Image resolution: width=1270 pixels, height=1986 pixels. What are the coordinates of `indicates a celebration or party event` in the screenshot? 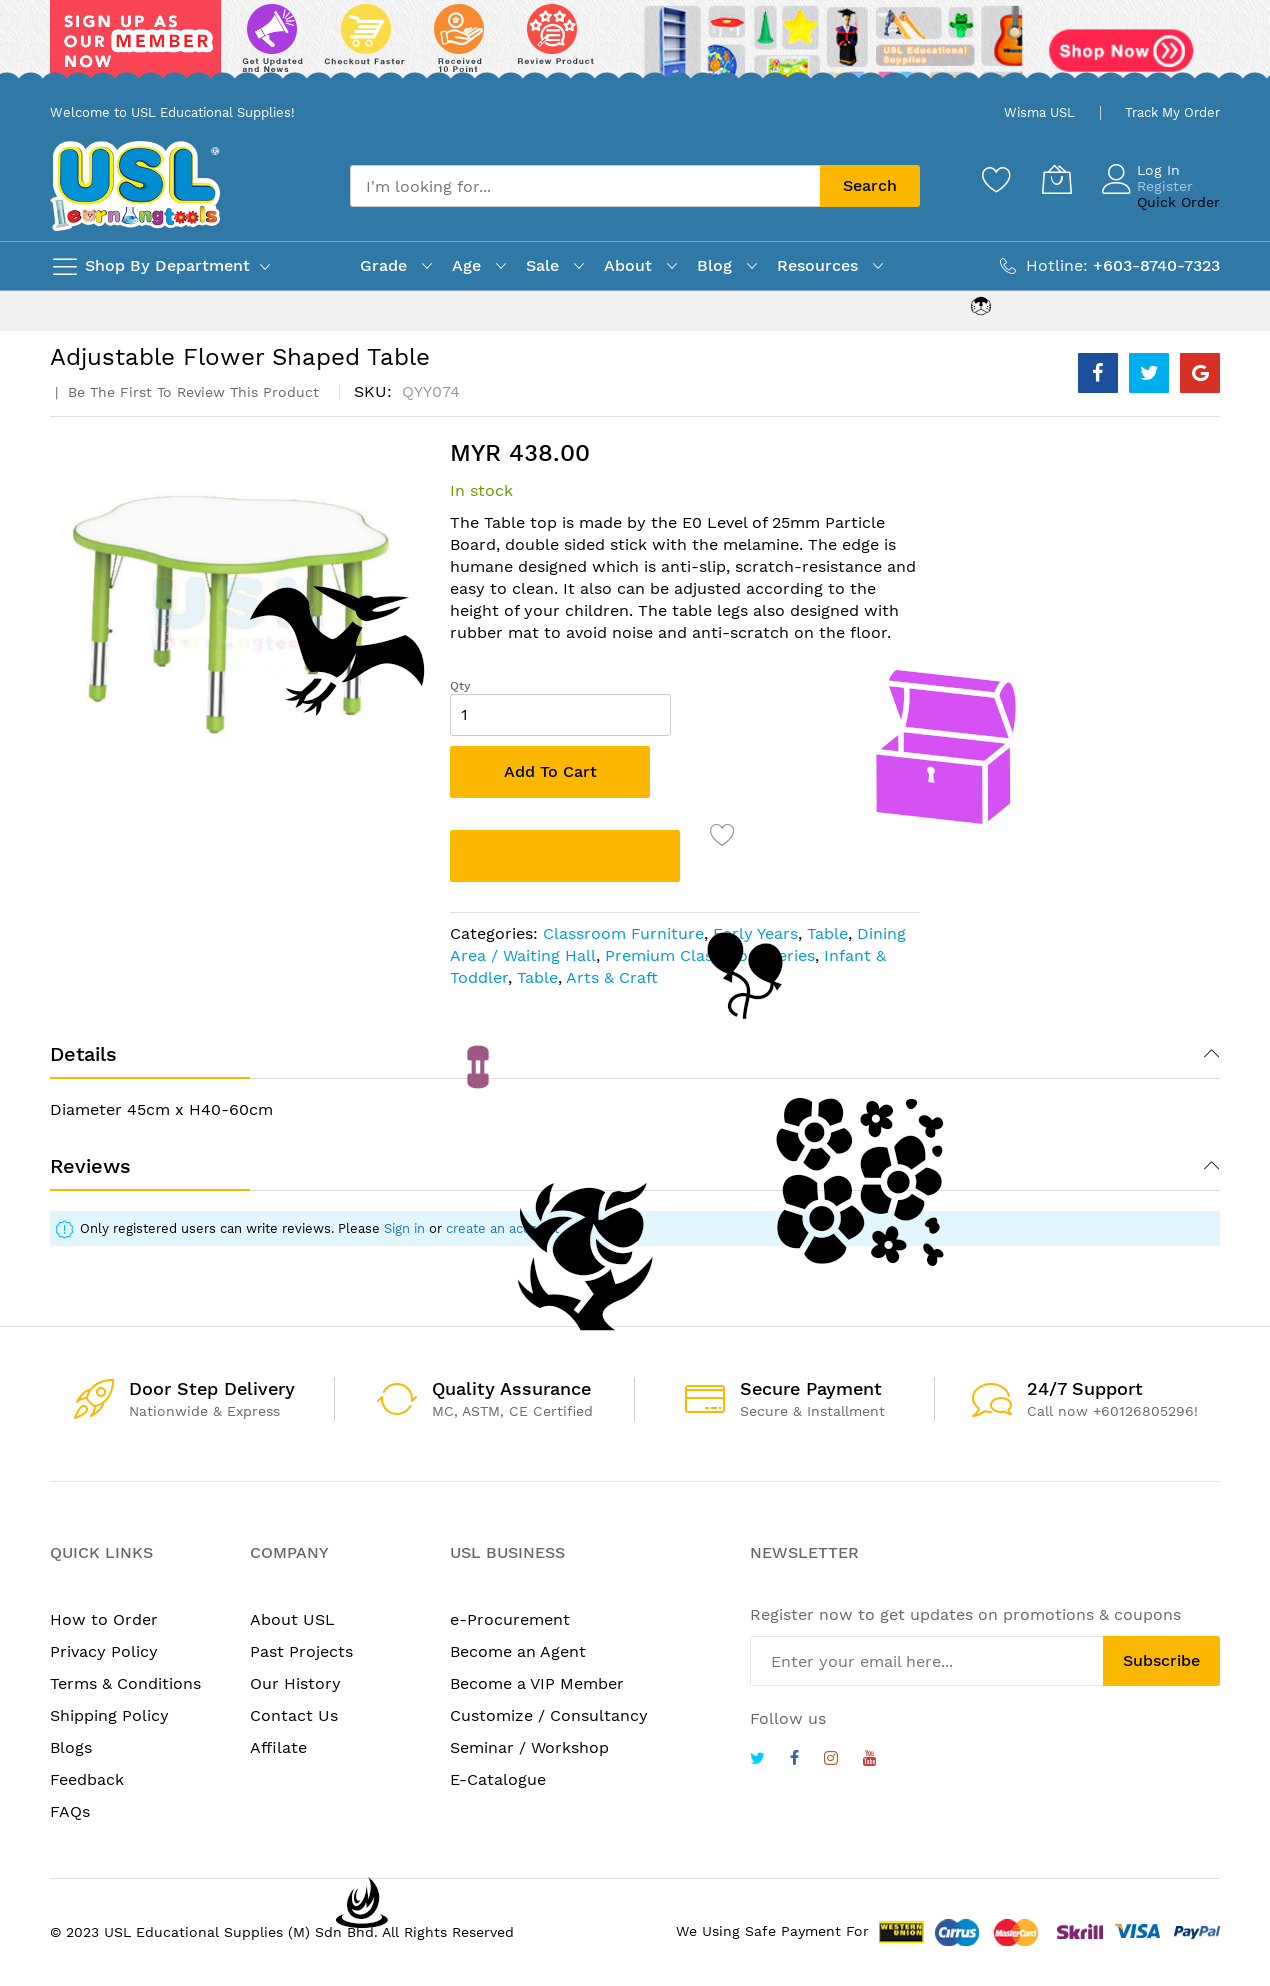 It's located at (744, 975).